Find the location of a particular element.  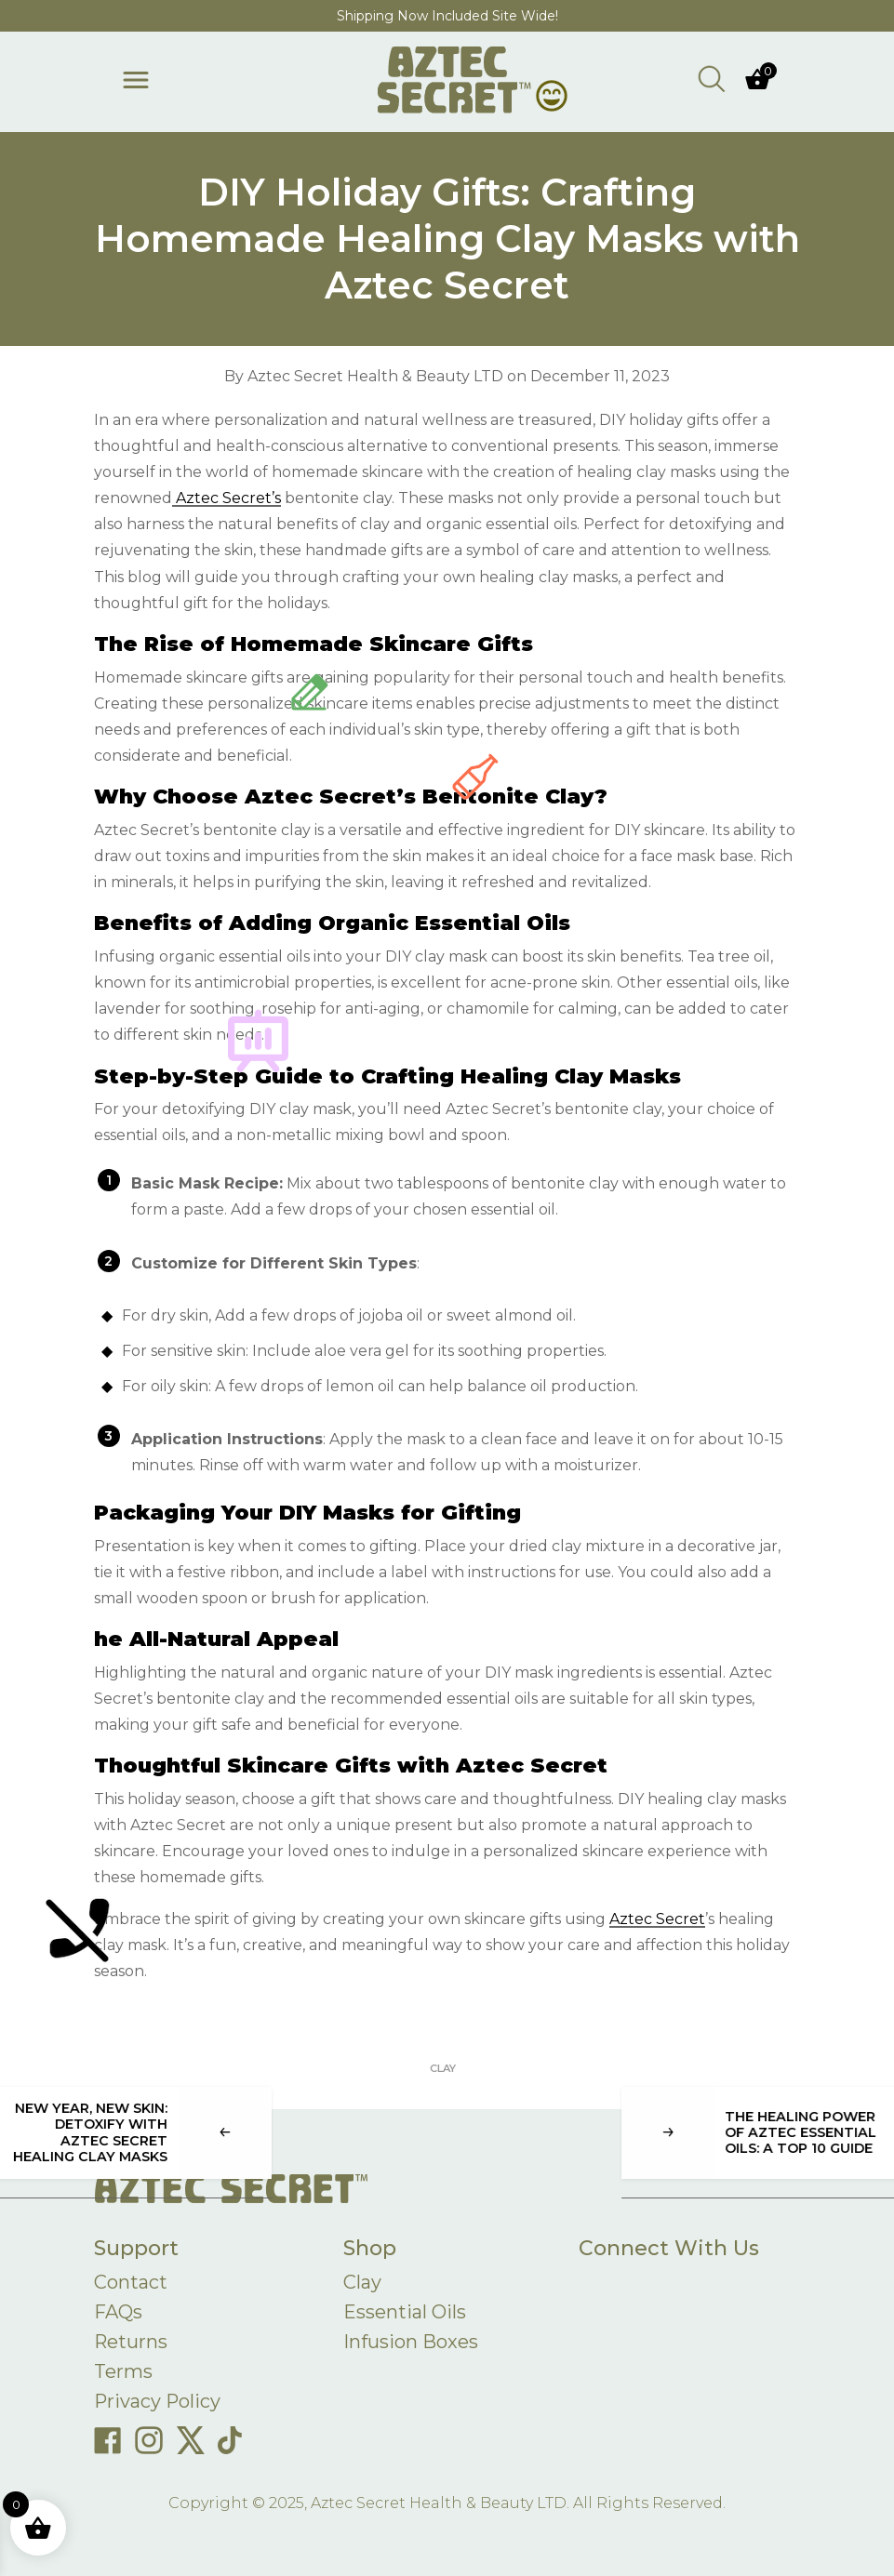

view presentation with chart data is located at coordinates (258, 1042).